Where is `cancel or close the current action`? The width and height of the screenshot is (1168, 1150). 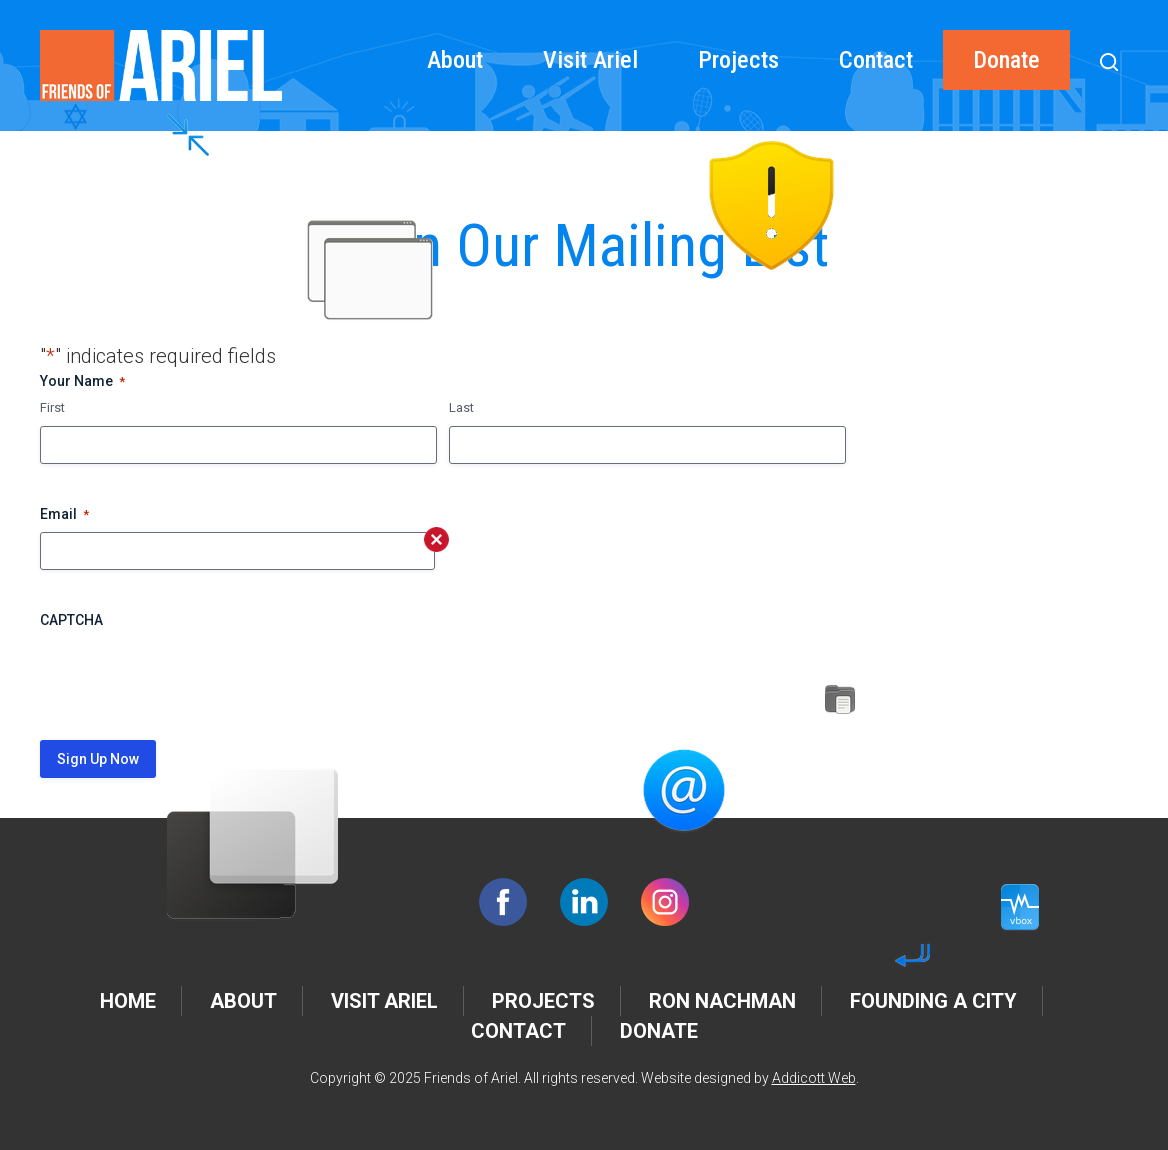
cancel or close the current action is located at coordinates (436, 539).